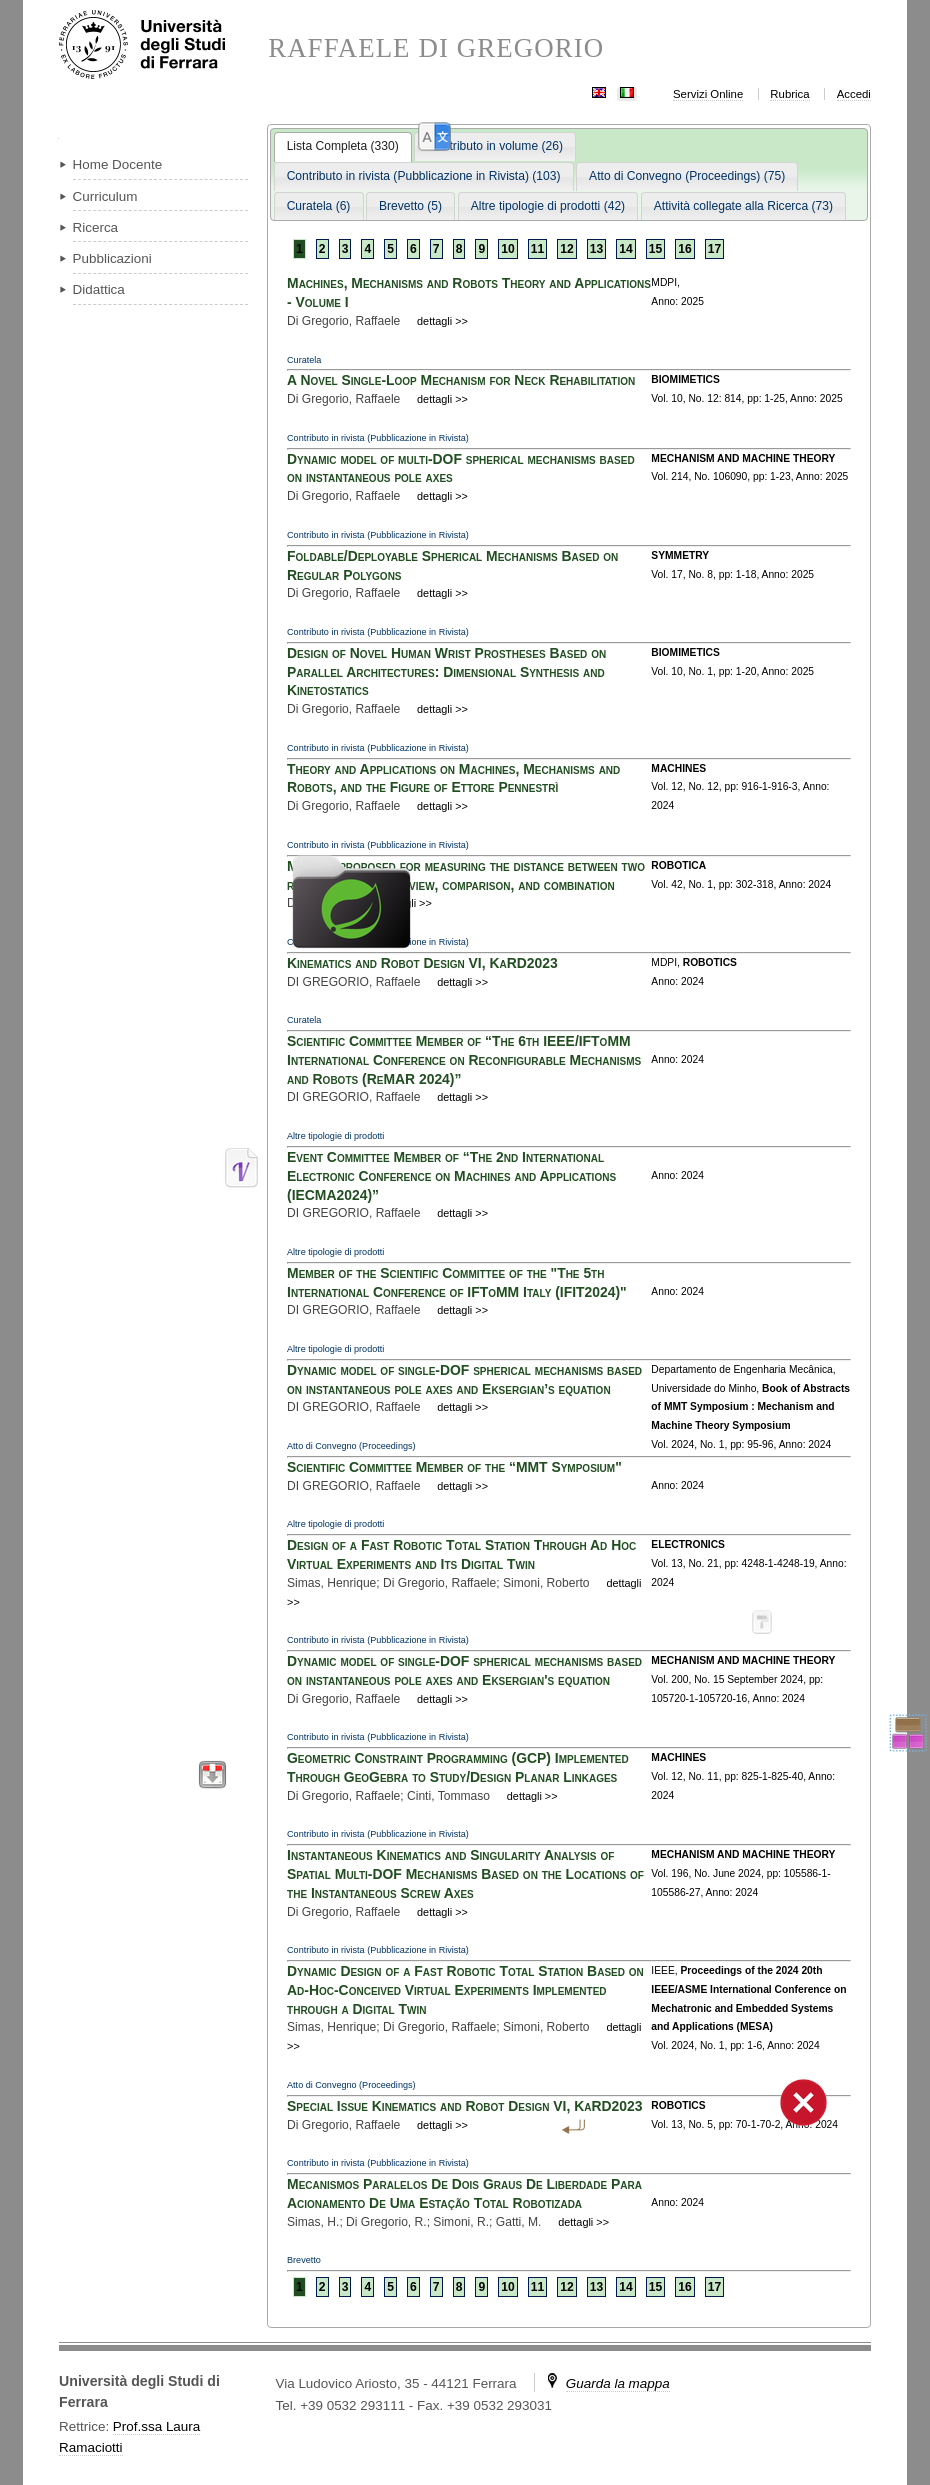 This screenshot has height=2485, width=930. Describe the element at coordinates (762, 1622) in the screenshot. I see `open a theme configuration file` at that location.